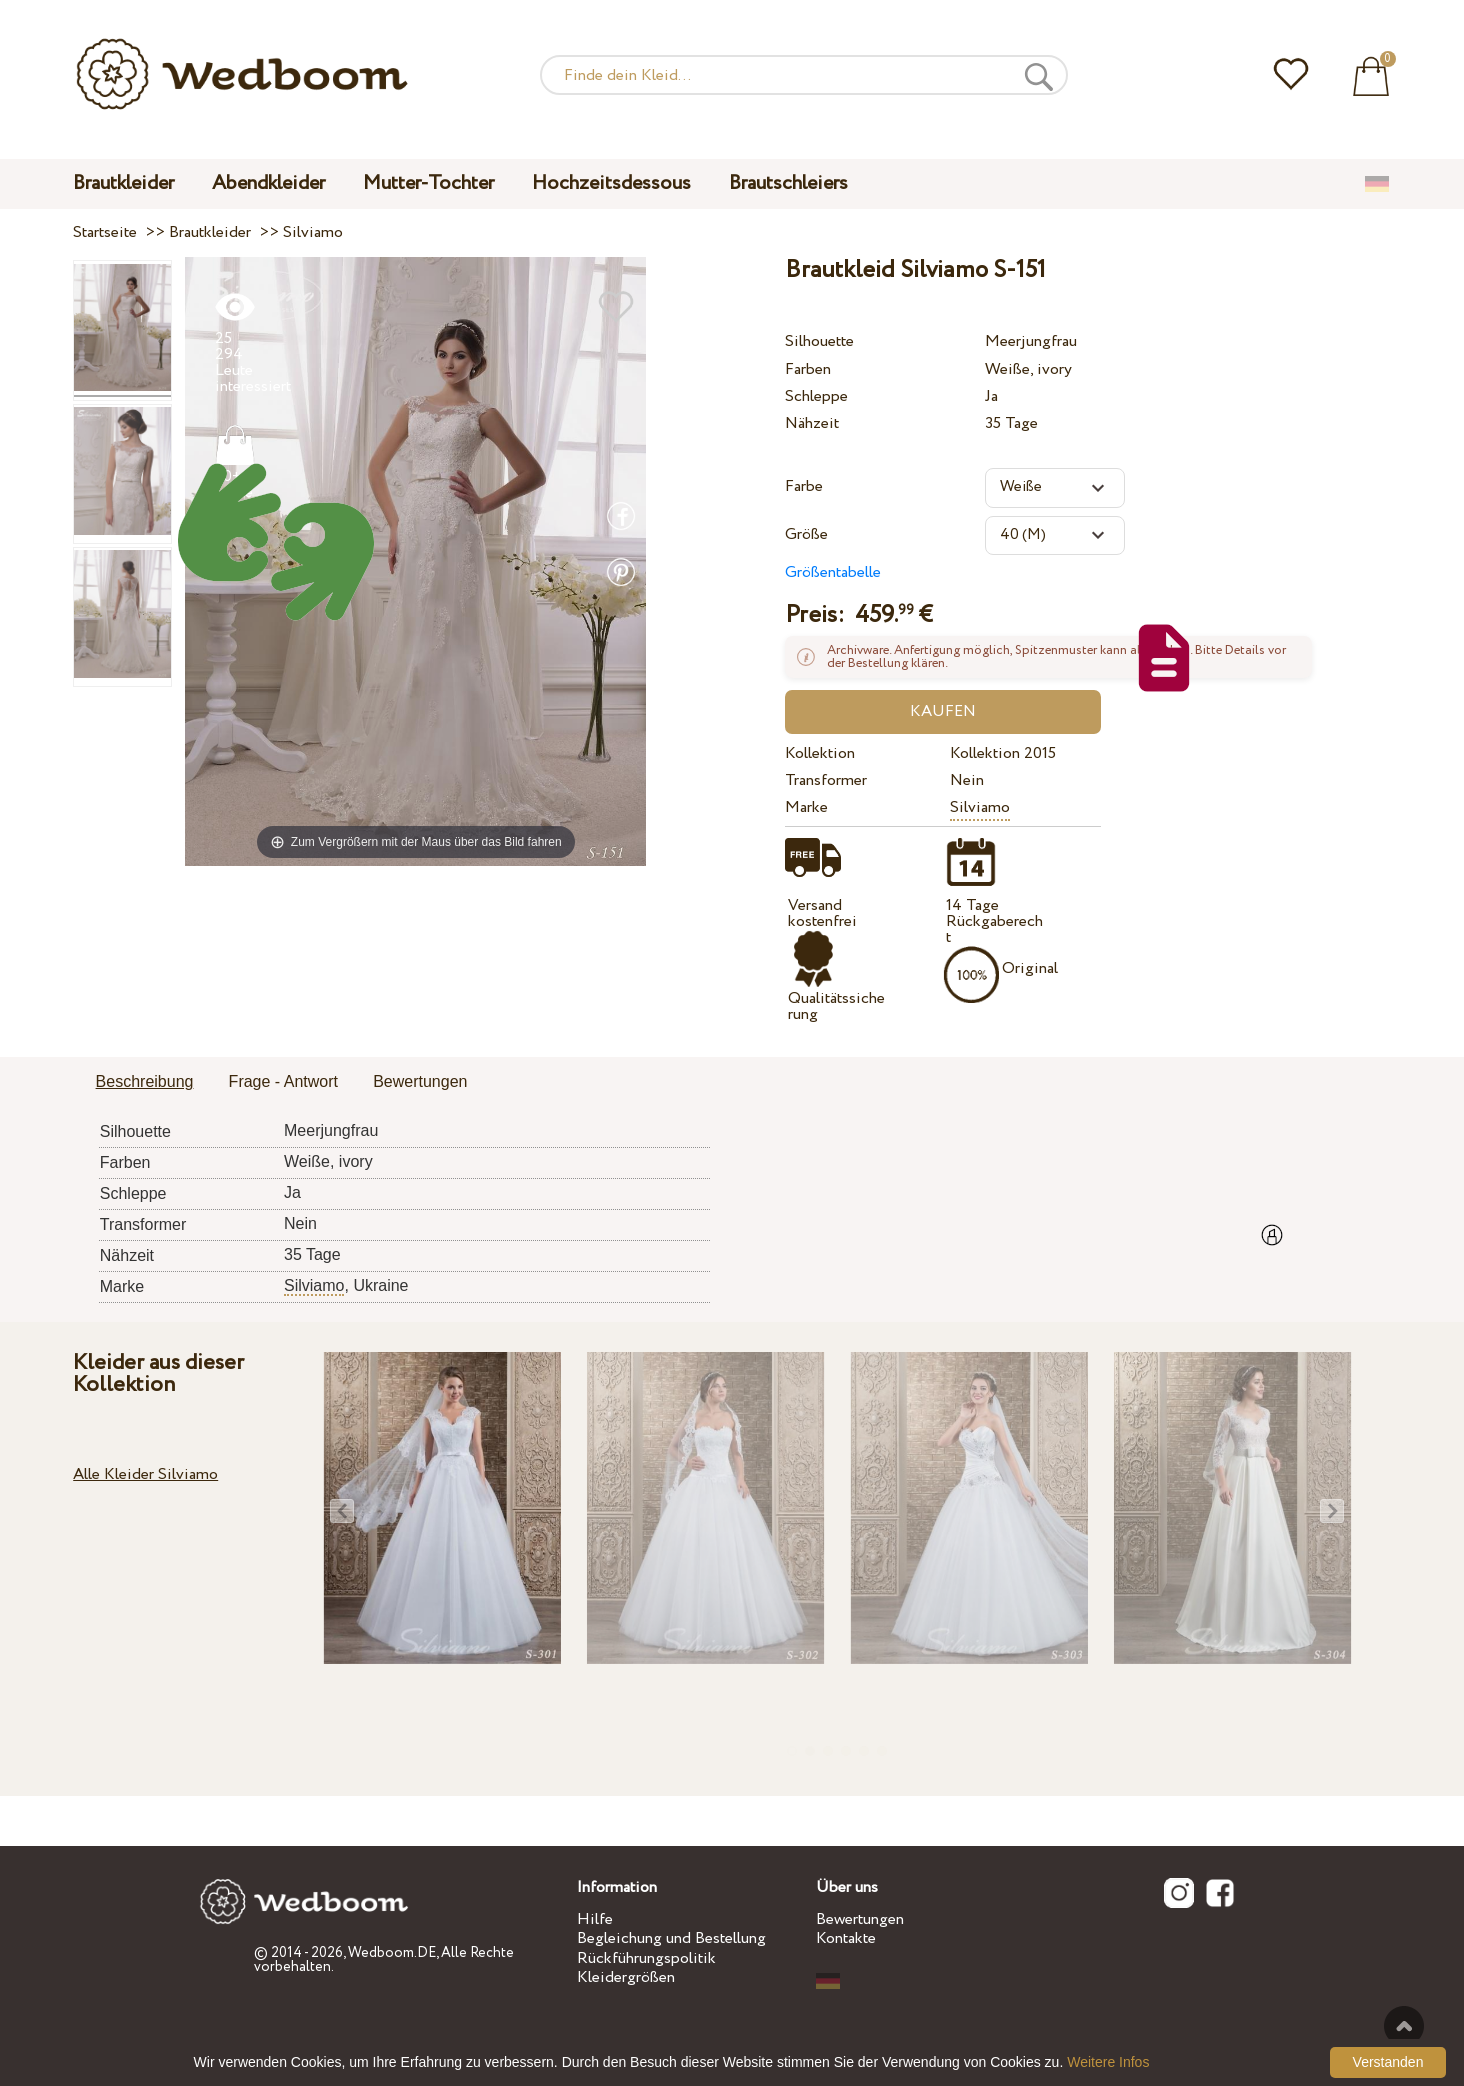 This screenshot has width=1464, height=2086. Describe the element at coordinates (276, 542) in the screenshot. I see `enable sign language interpretation` at that location.